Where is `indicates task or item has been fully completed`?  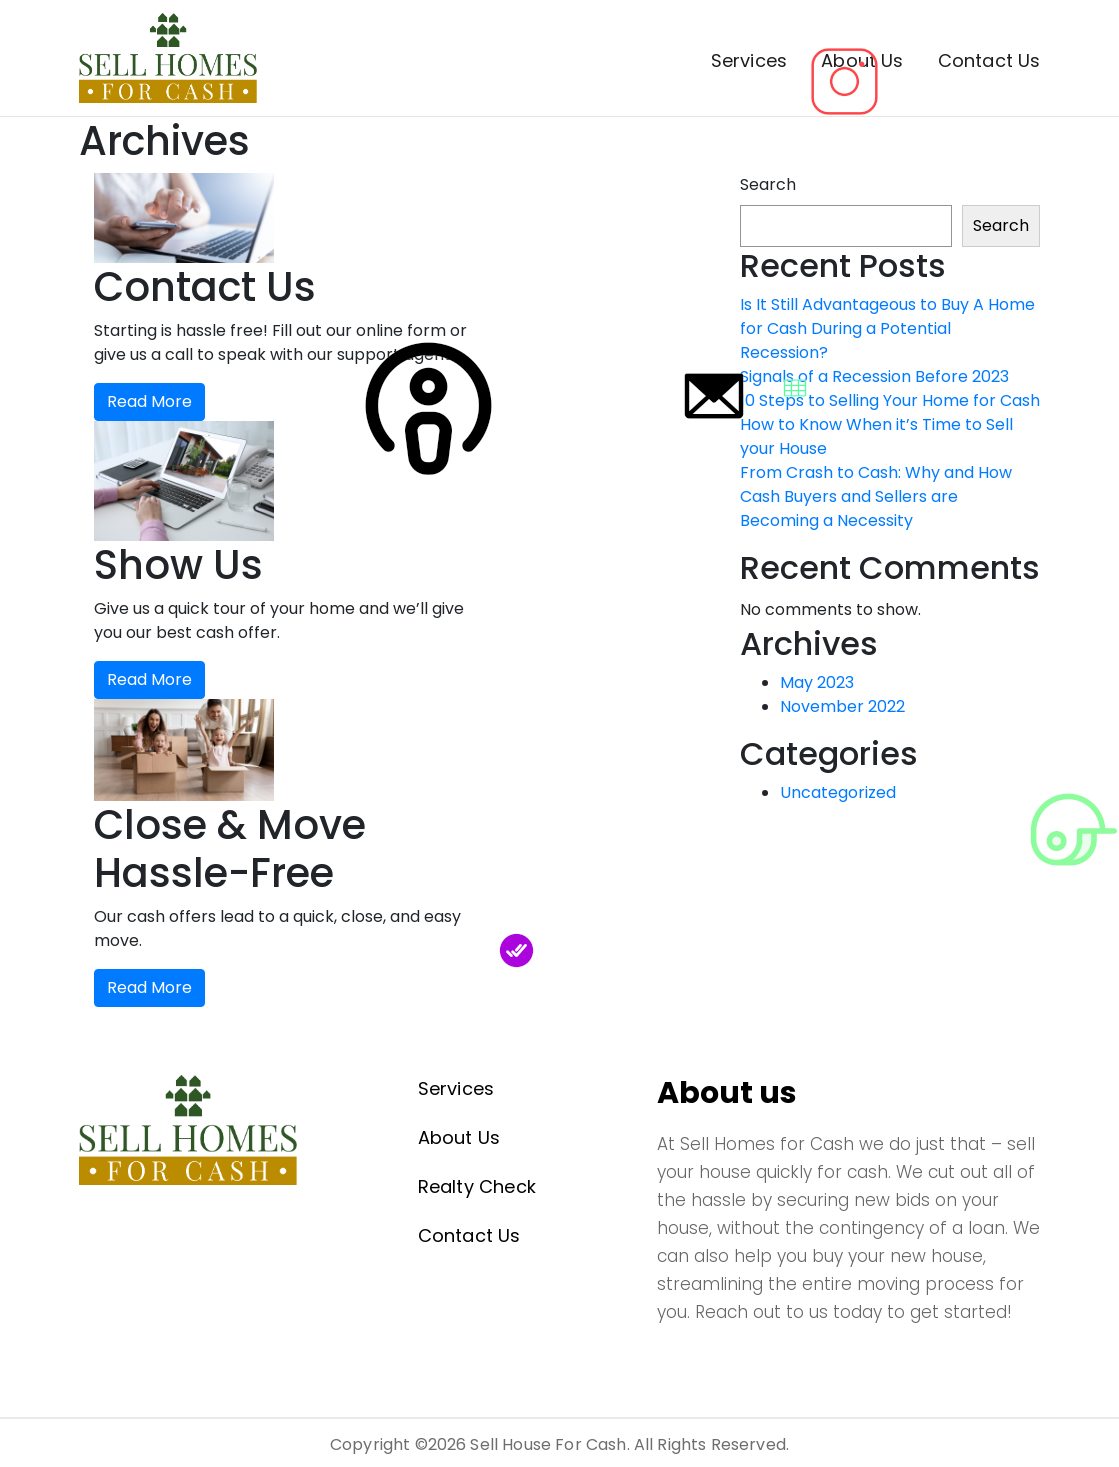
indicates task or item has been fully completed is located at coordinates (516, 950).